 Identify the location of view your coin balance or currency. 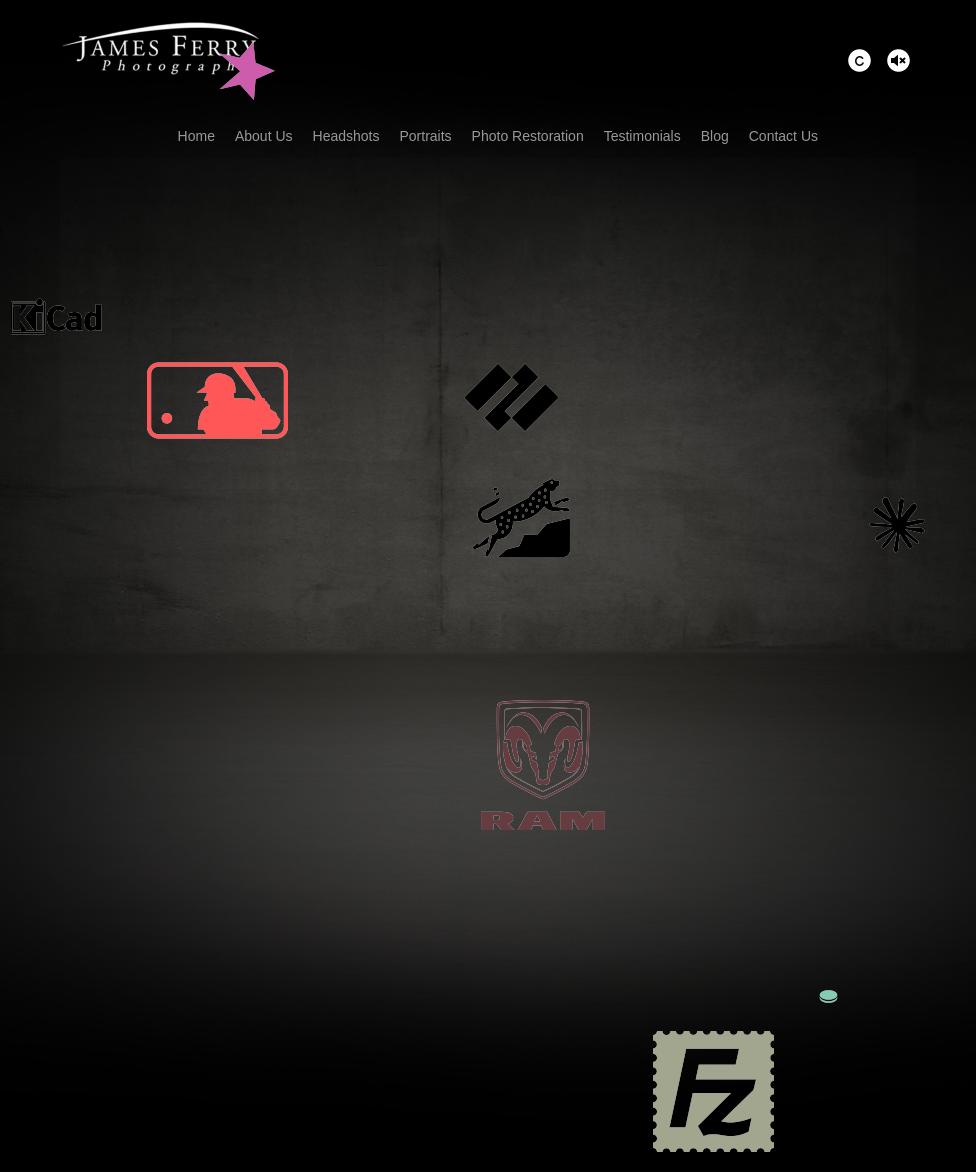
(828, 996).